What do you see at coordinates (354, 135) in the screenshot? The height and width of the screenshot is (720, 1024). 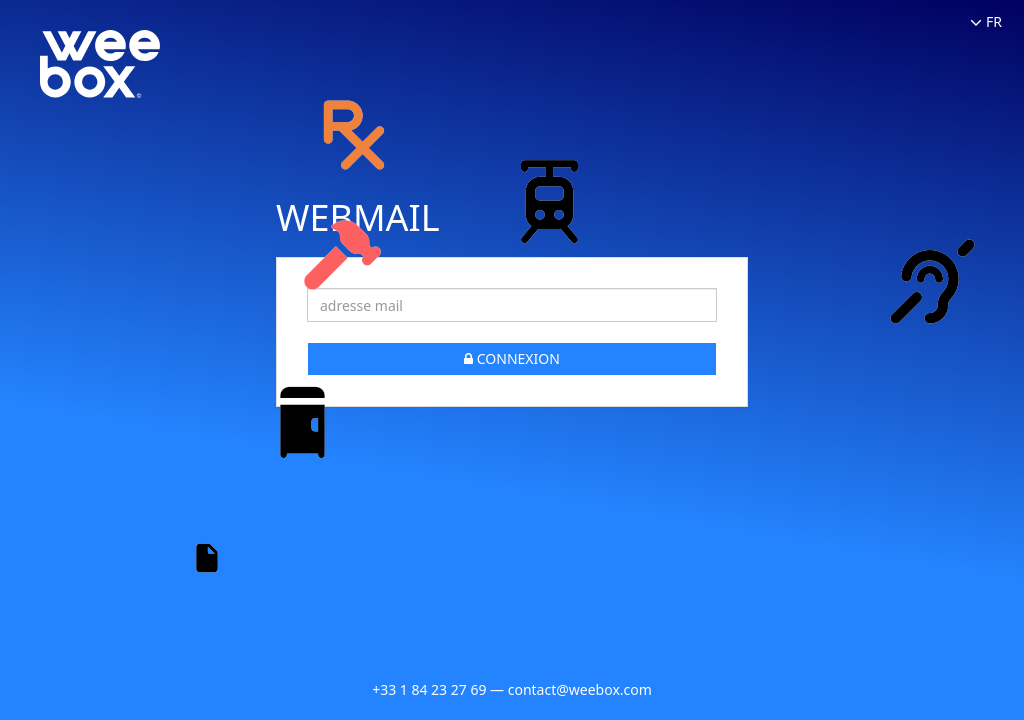 I see `view prescription details` at bounding box center [354, 135].